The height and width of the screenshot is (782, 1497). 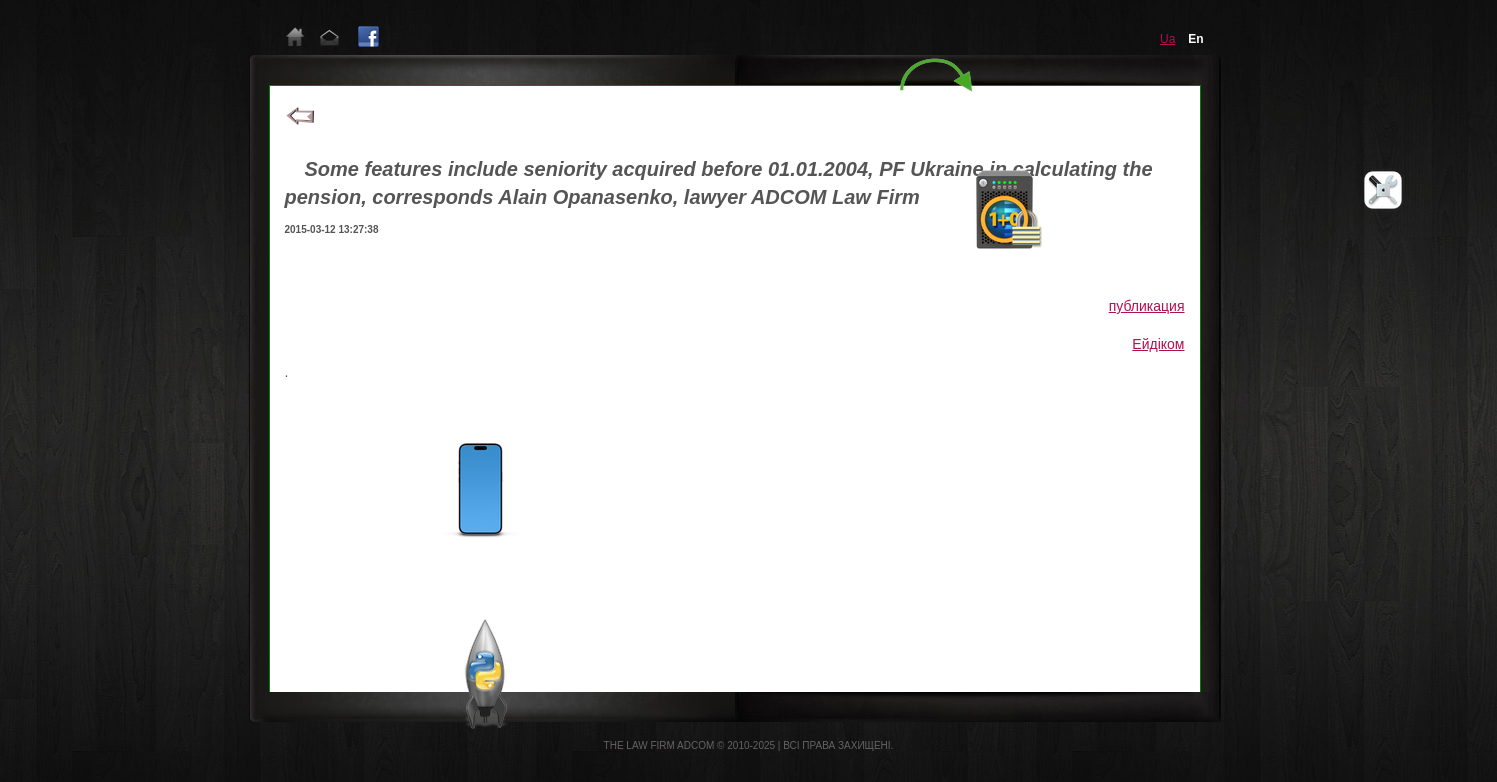 I want to click on redo the last undone action, so click(x=936, y=74).